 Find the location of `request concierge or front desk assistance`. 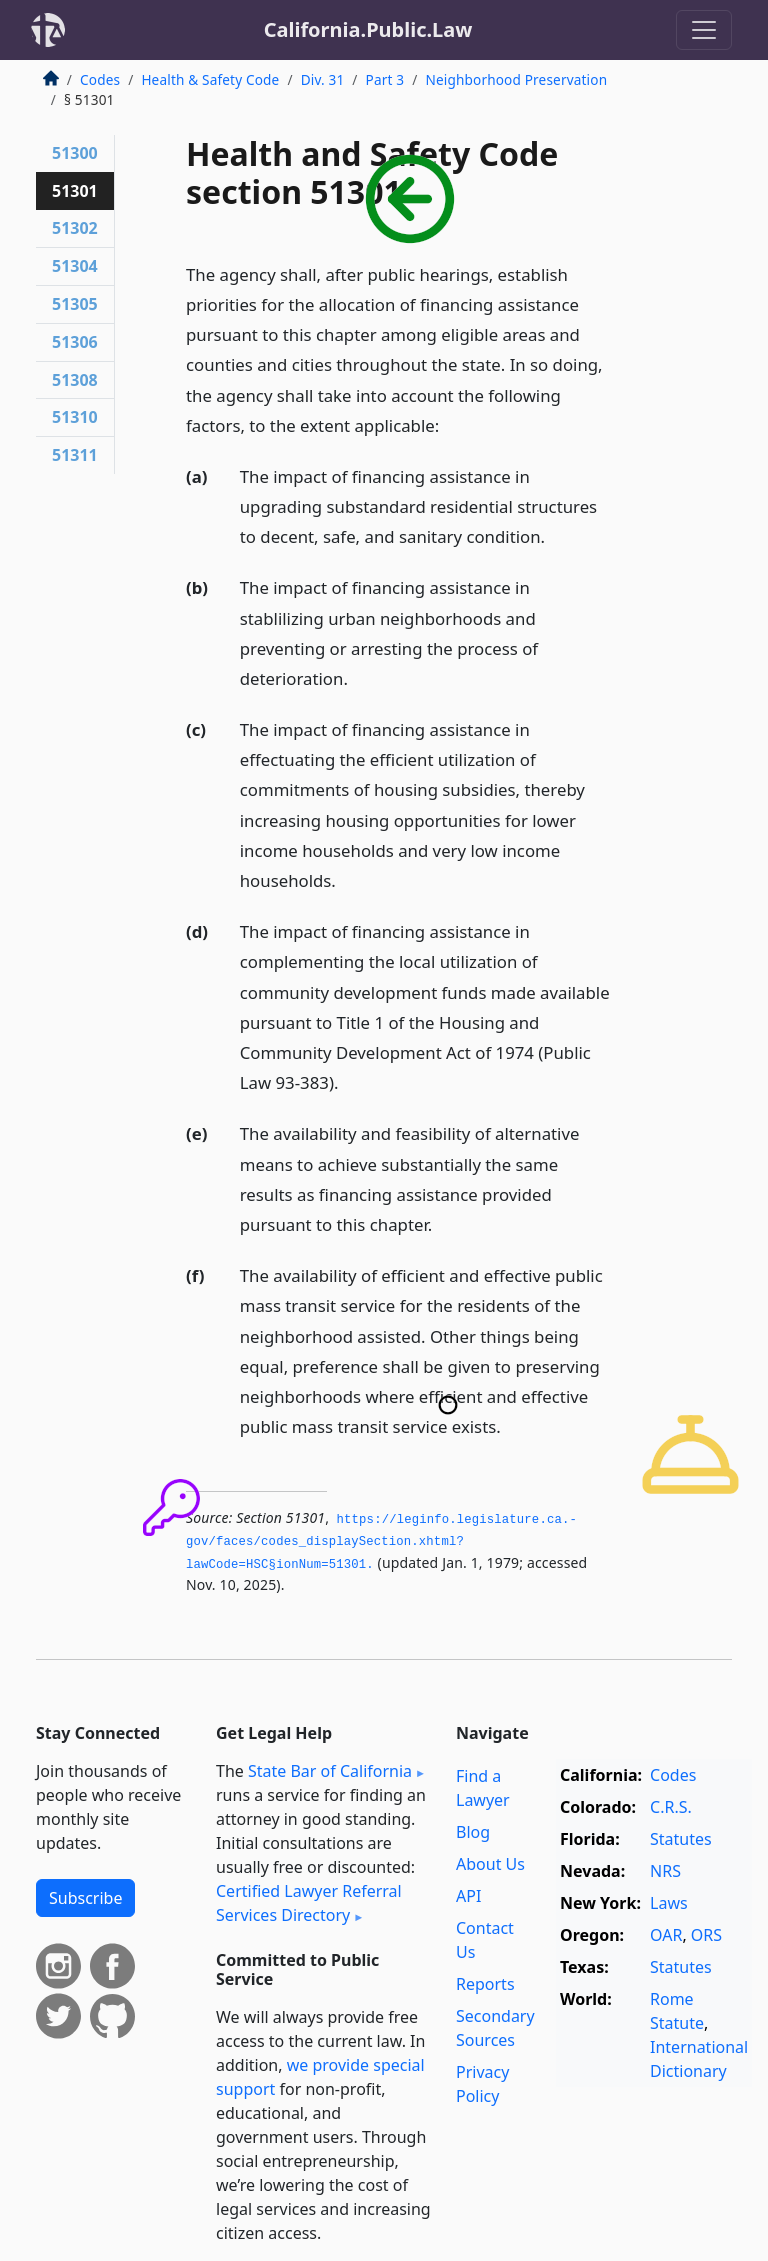

request concierge or front desk assistance is located at coordinates (690, 1454).